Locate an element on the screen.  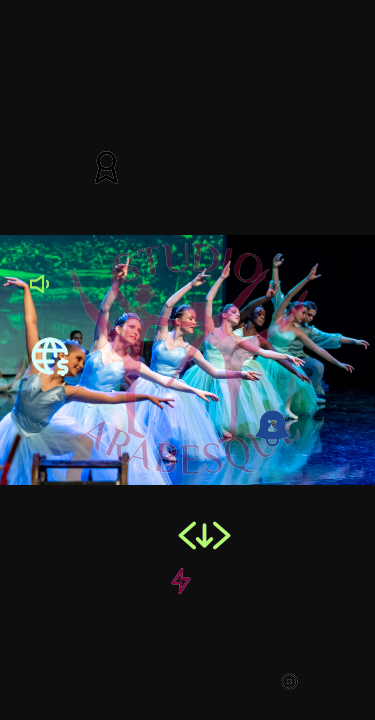
snooze notifications is located at coordinates (272, 428).